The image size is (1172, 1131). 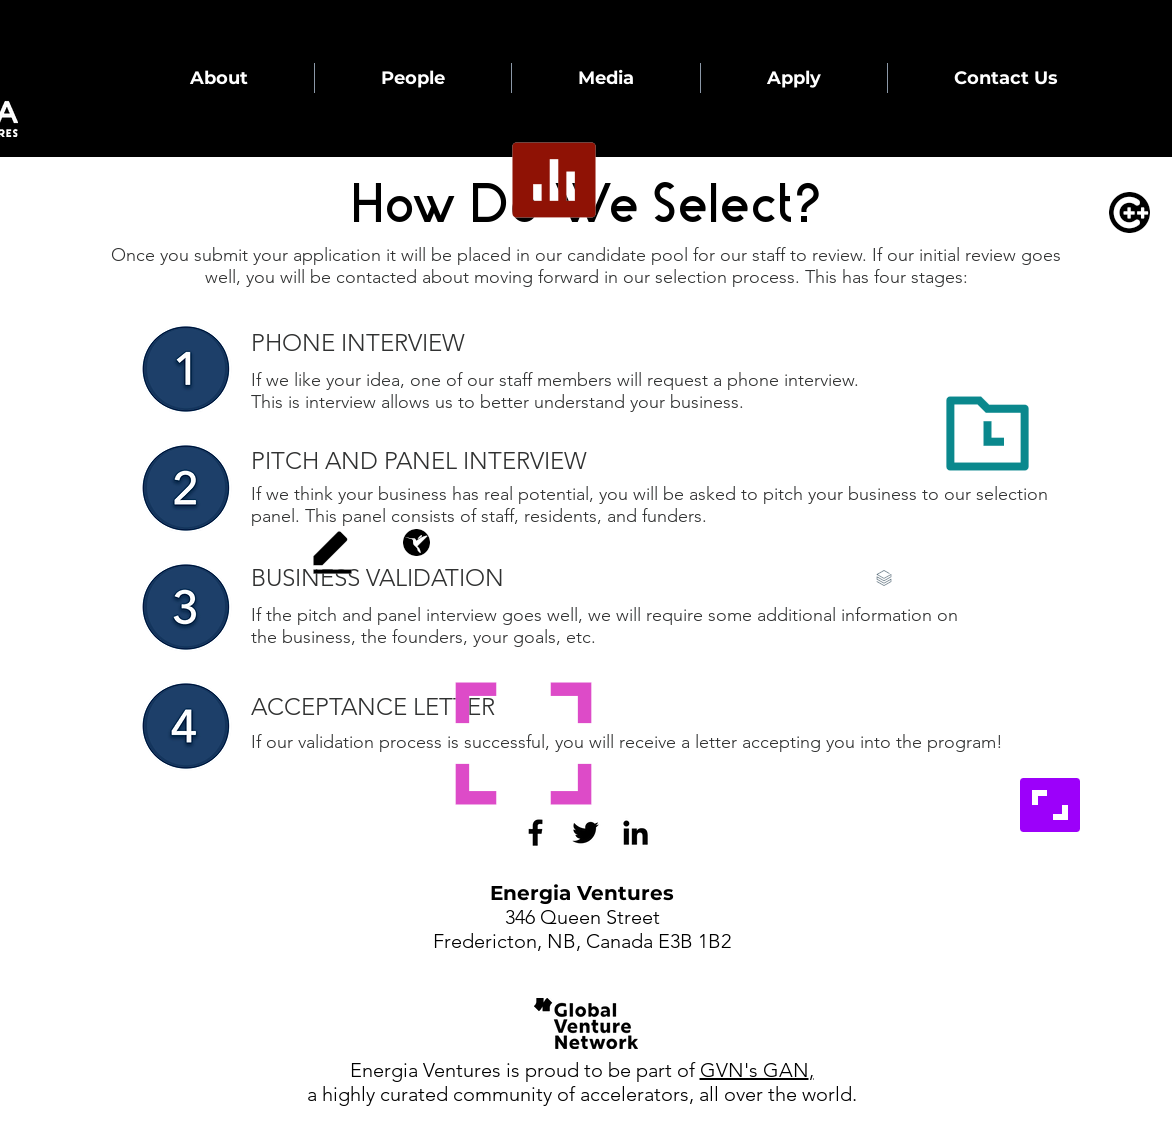 I want to click on enter fullscreen mode, so click(x=523, y=743).